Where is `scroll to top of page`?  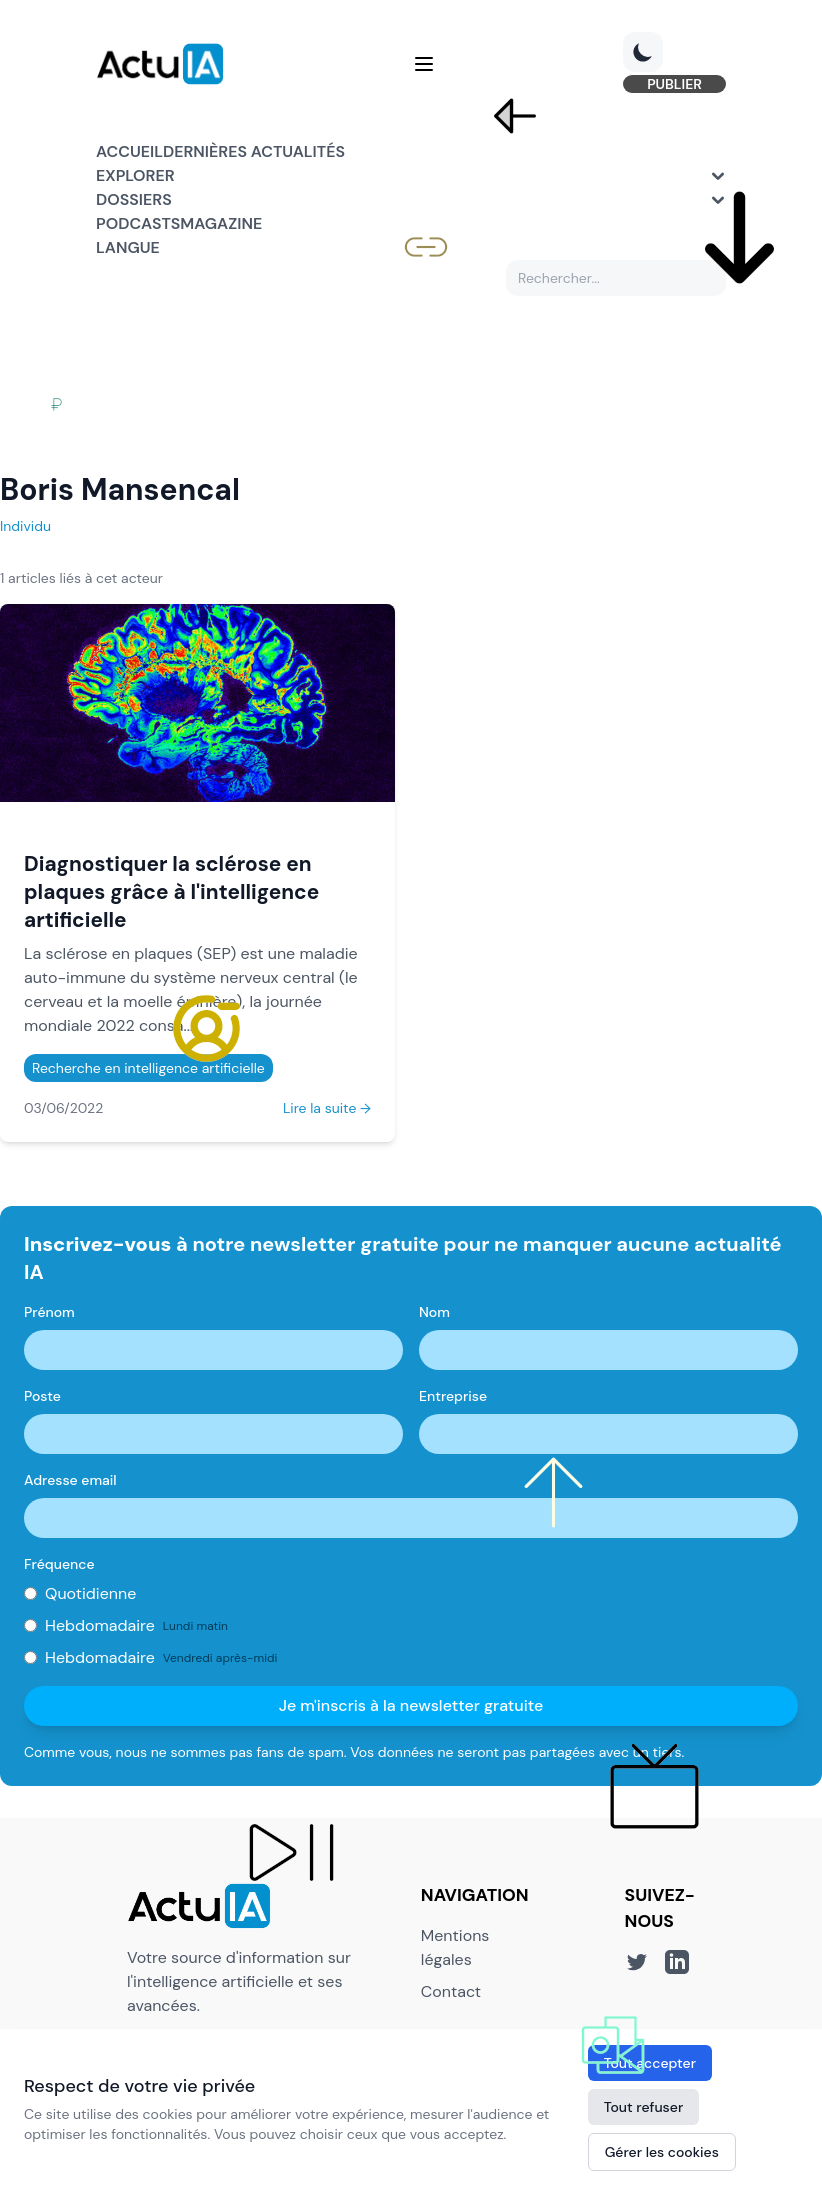
scroll to top of page is located at coordinates (553, 1492).